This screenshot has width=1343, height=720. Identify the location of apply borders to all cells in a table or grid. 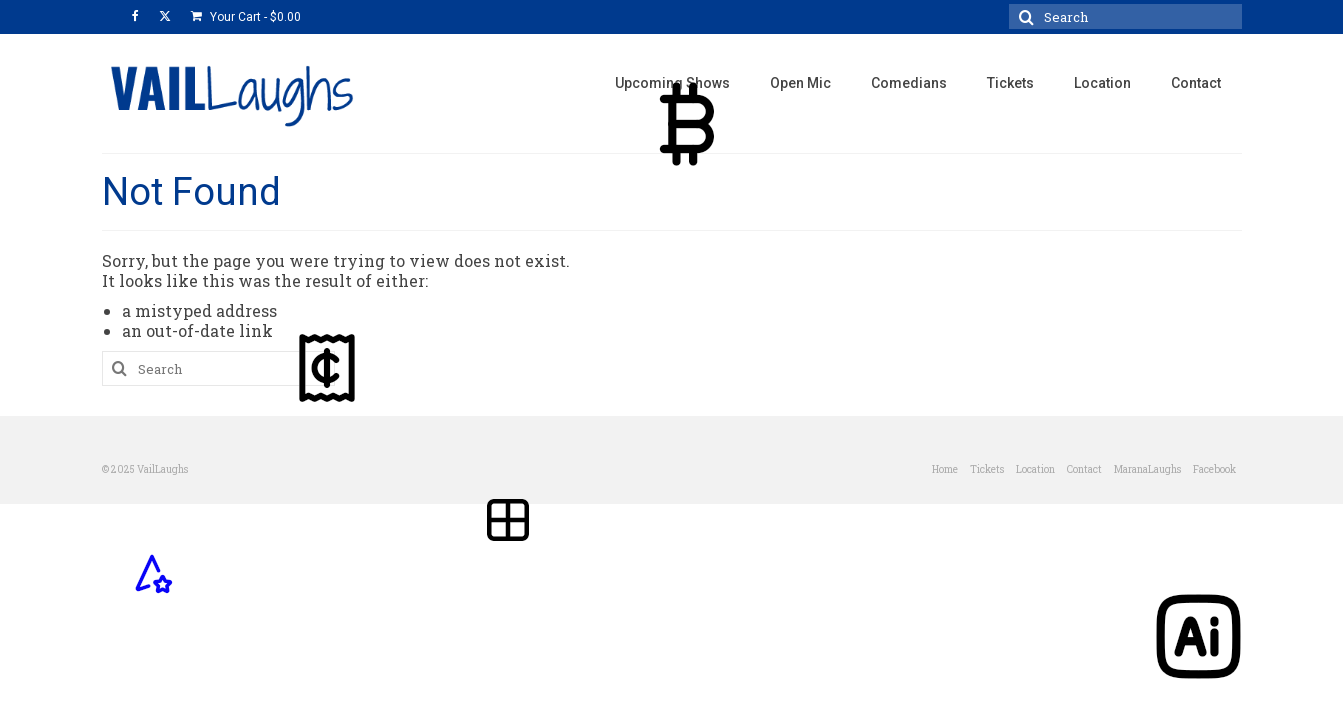
(508, 520).